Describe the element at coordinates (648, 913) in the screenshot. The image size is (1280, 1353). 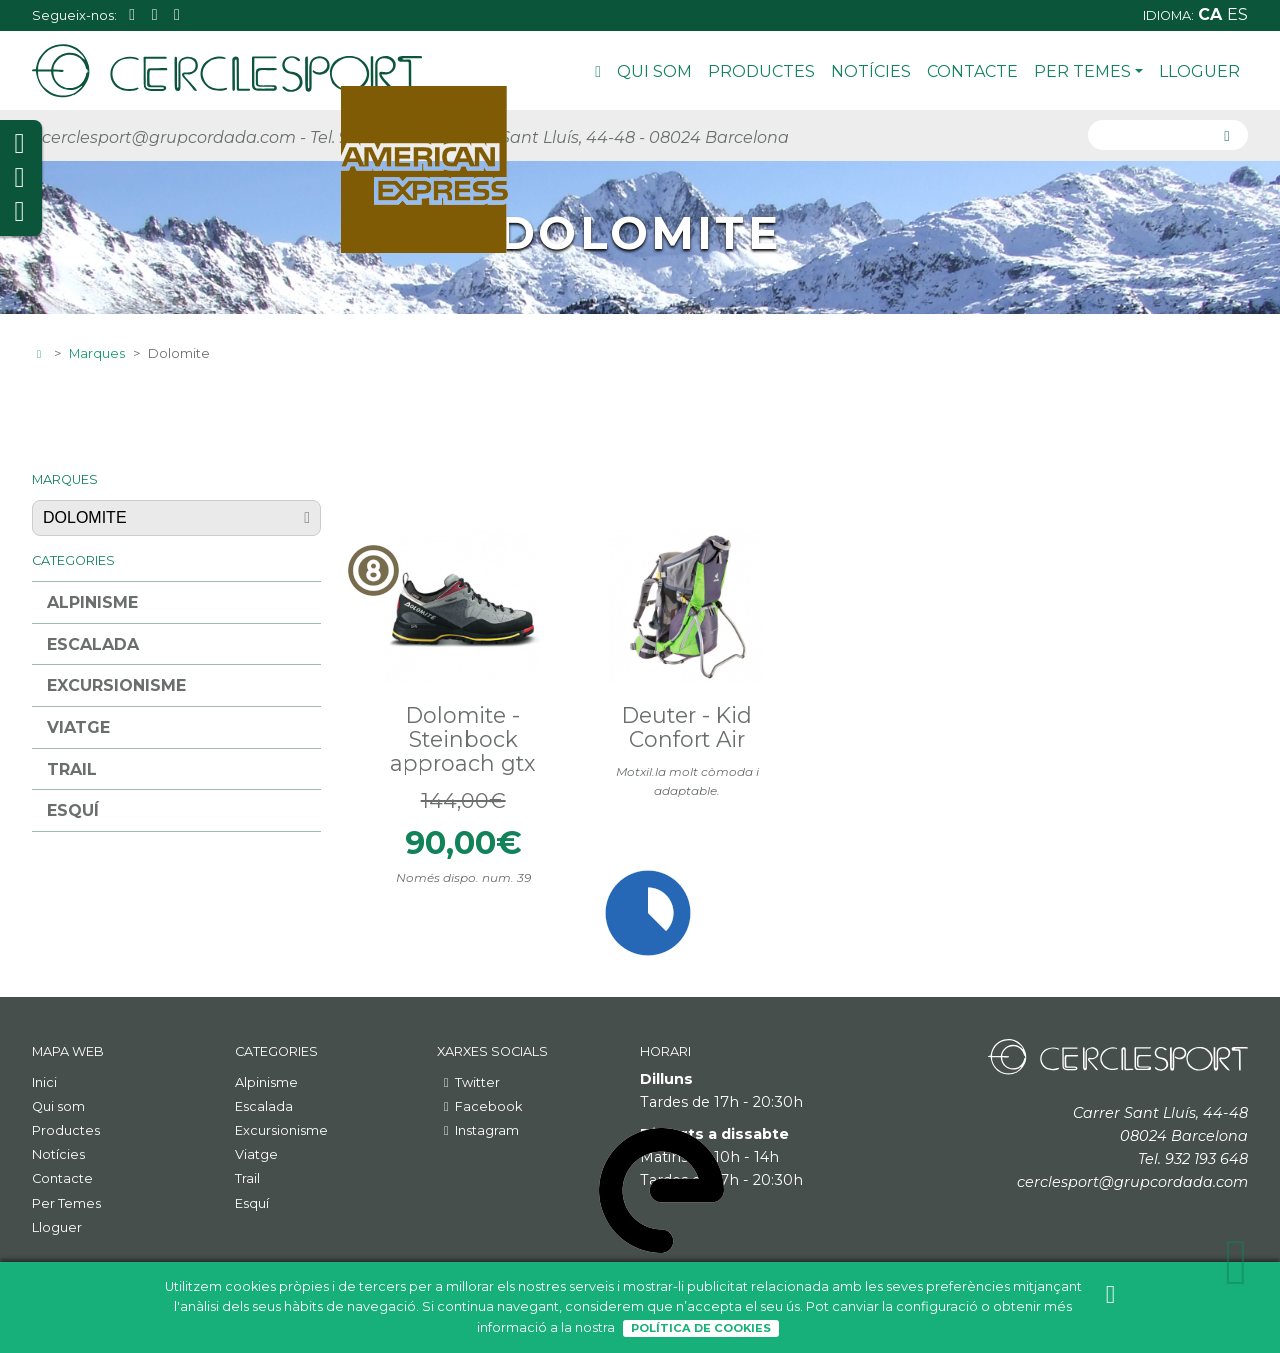
I see `indicates approximately 25% progress complete` at that location.